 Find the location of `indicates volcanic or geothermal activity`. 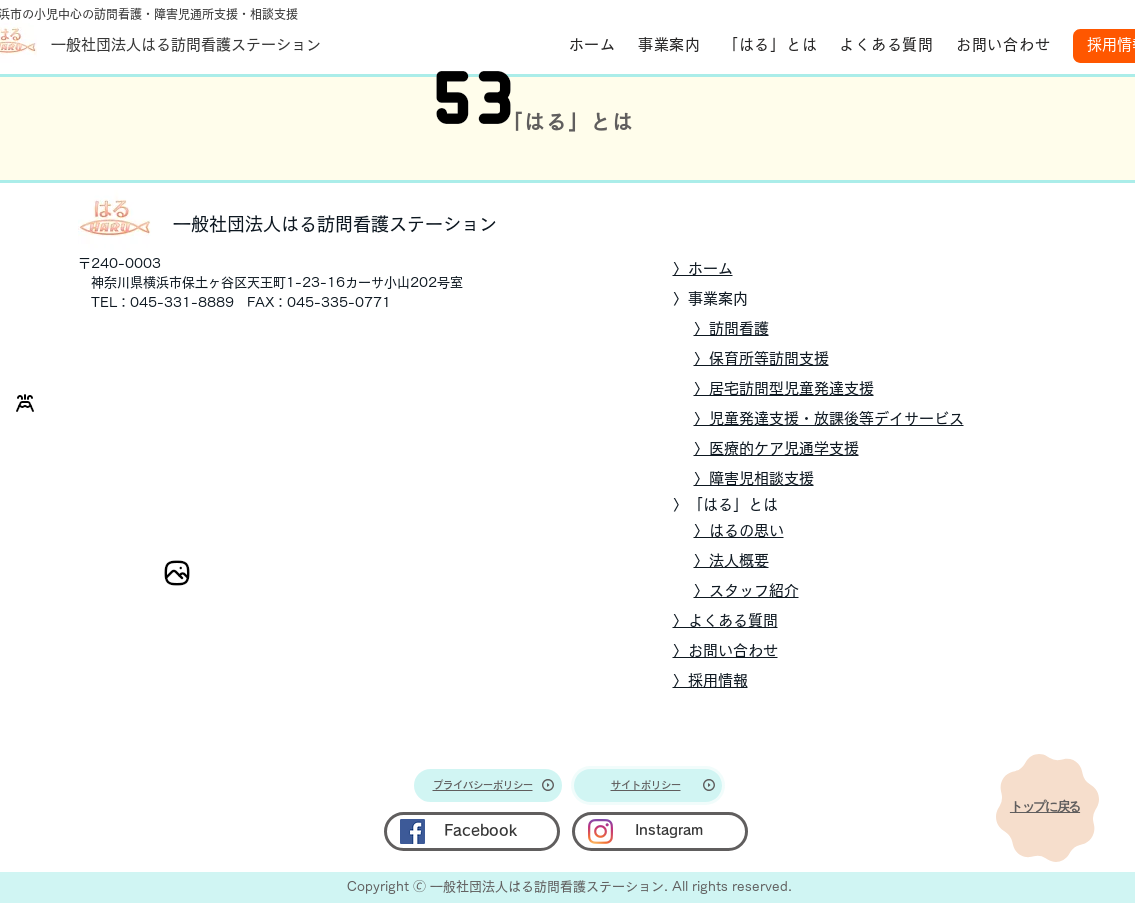

indicates volcanic or geothermal activity is located at coordinates (25, 403).